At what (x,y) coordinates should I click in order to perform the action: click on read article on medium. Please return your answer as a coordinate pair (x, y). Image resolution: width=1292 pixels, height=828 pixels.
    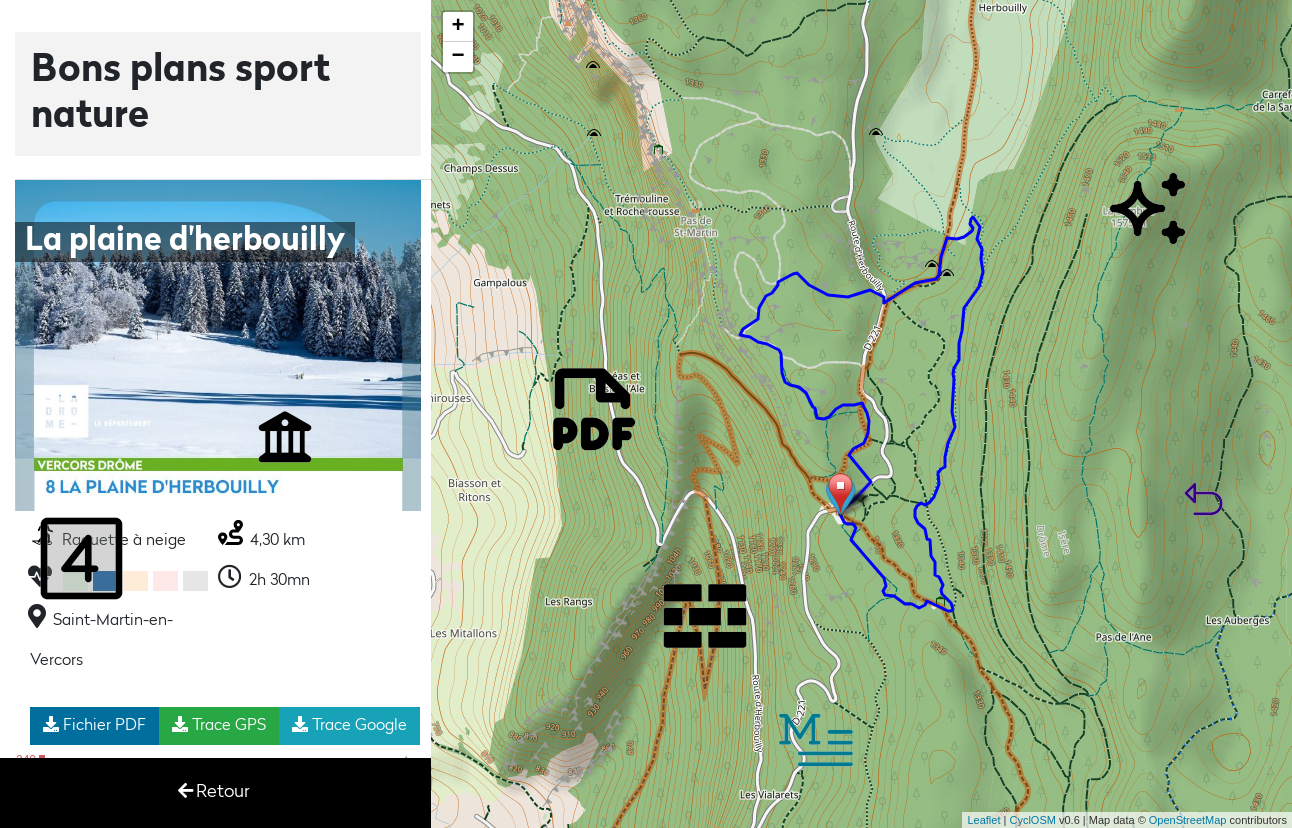
    Looking at the image, I should click on (816, 740).